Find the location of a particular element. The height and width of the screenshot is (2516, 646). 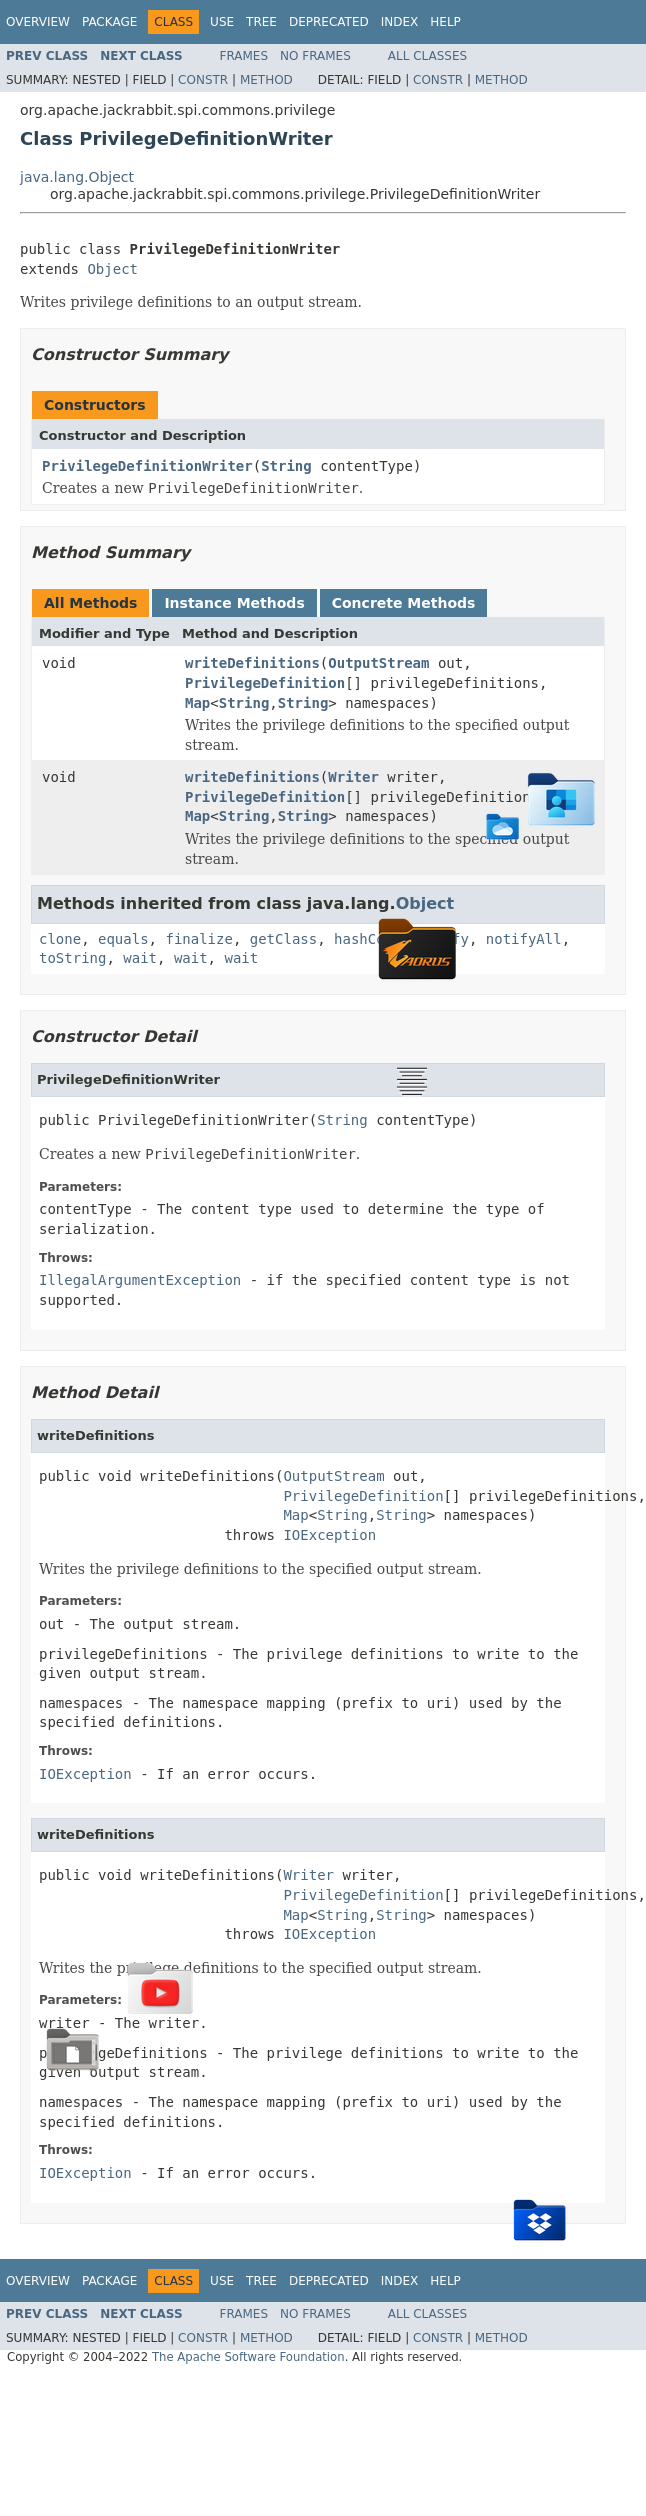

open a secure vault folder is located at coordinates (72, 2050).